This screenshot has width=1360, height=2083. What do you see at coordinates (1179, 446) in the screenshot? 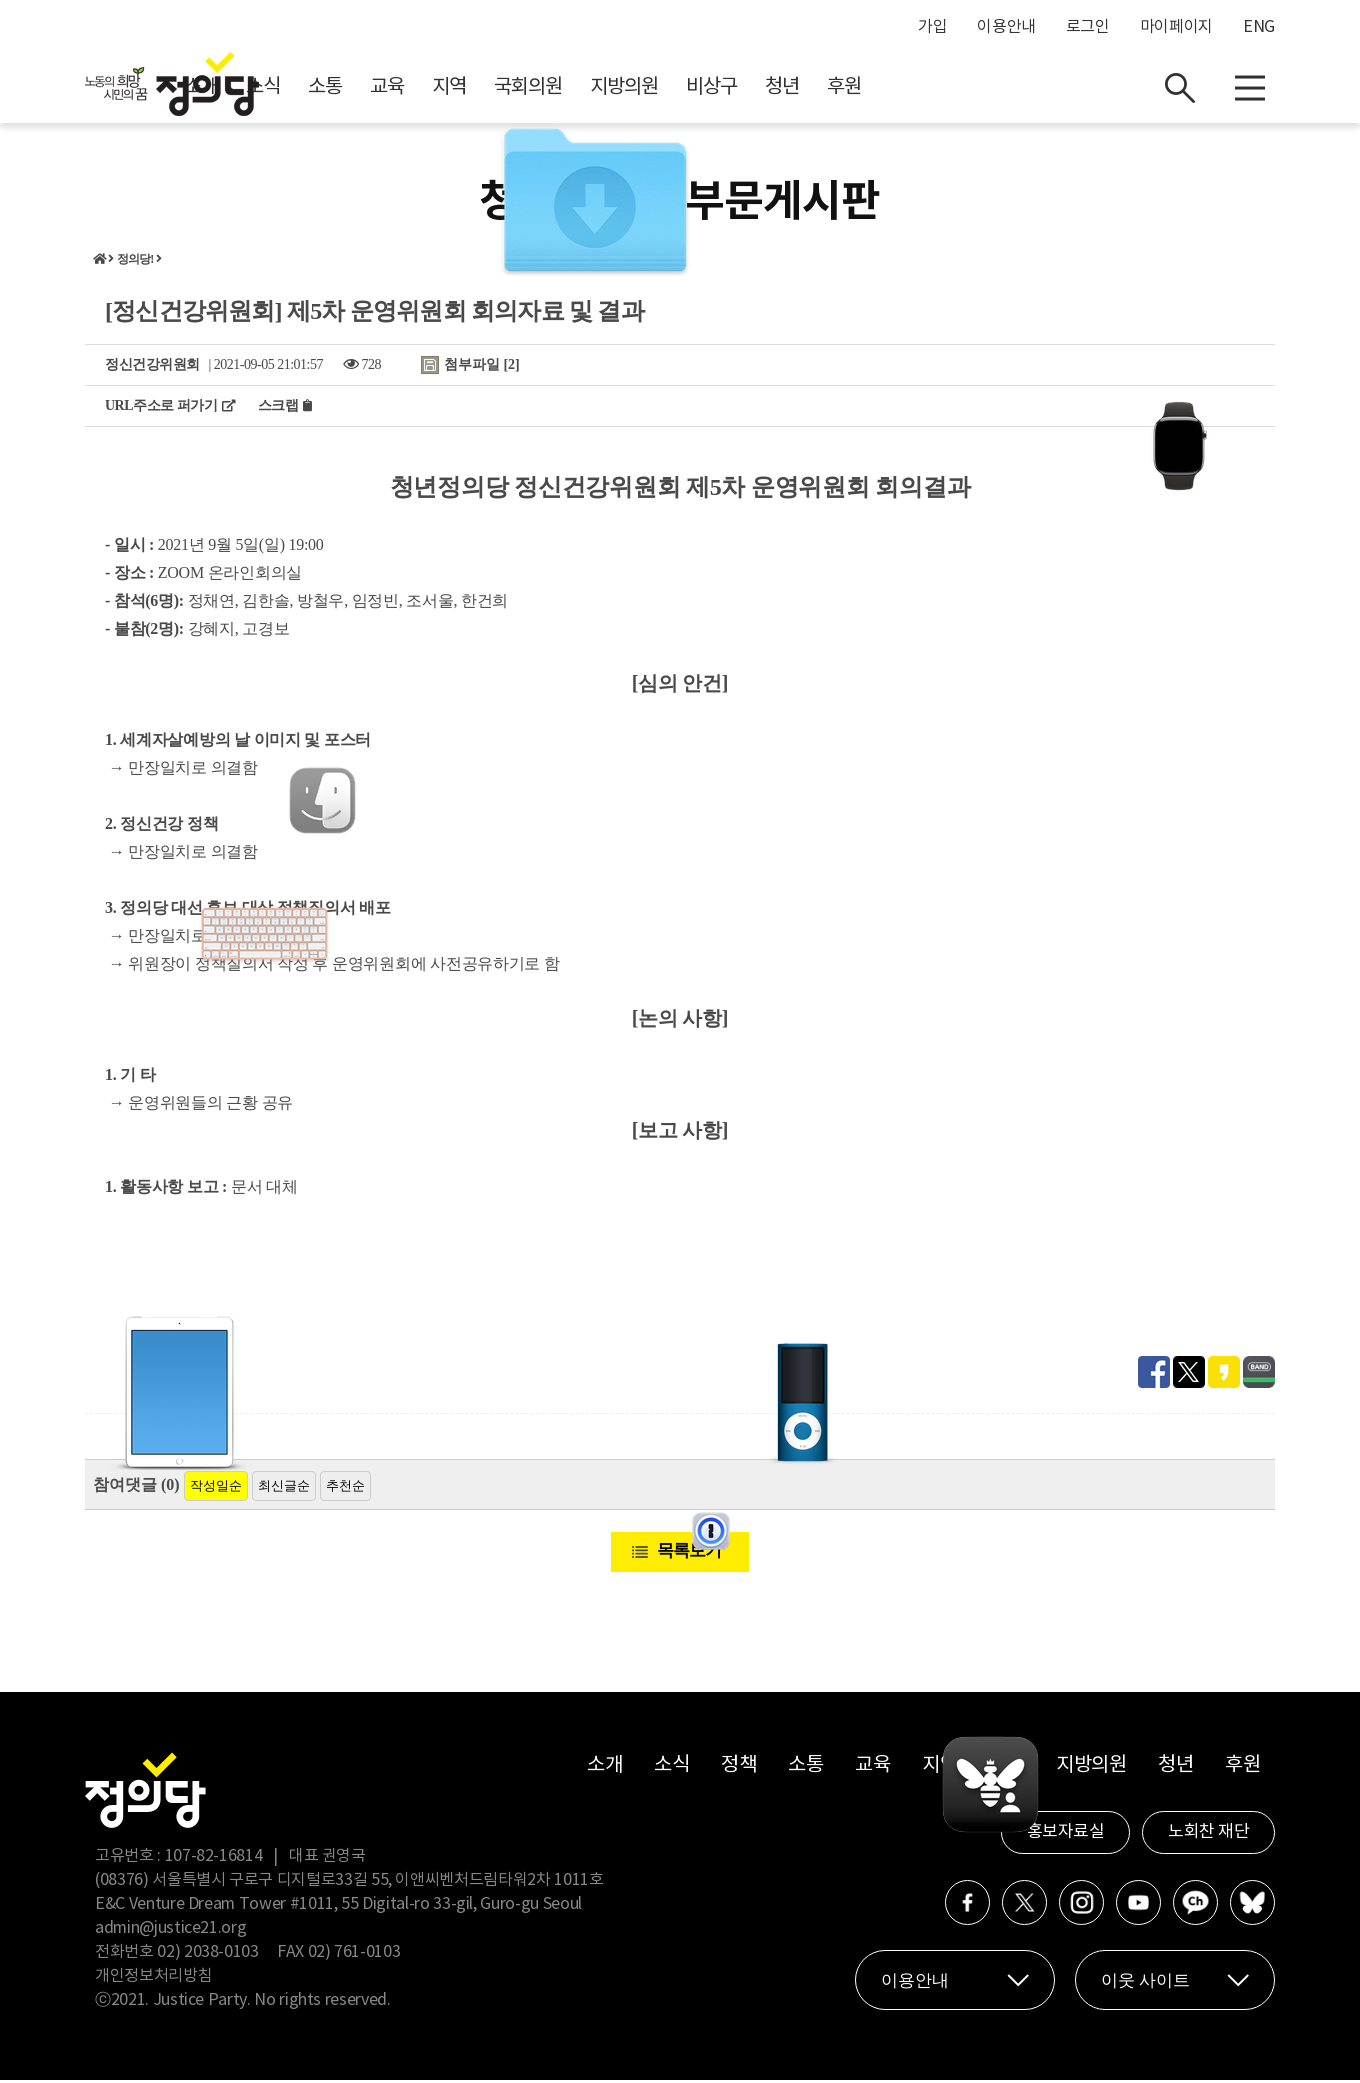
I see `apple watch series 10 device icon` at bounding box center [1179, 446].